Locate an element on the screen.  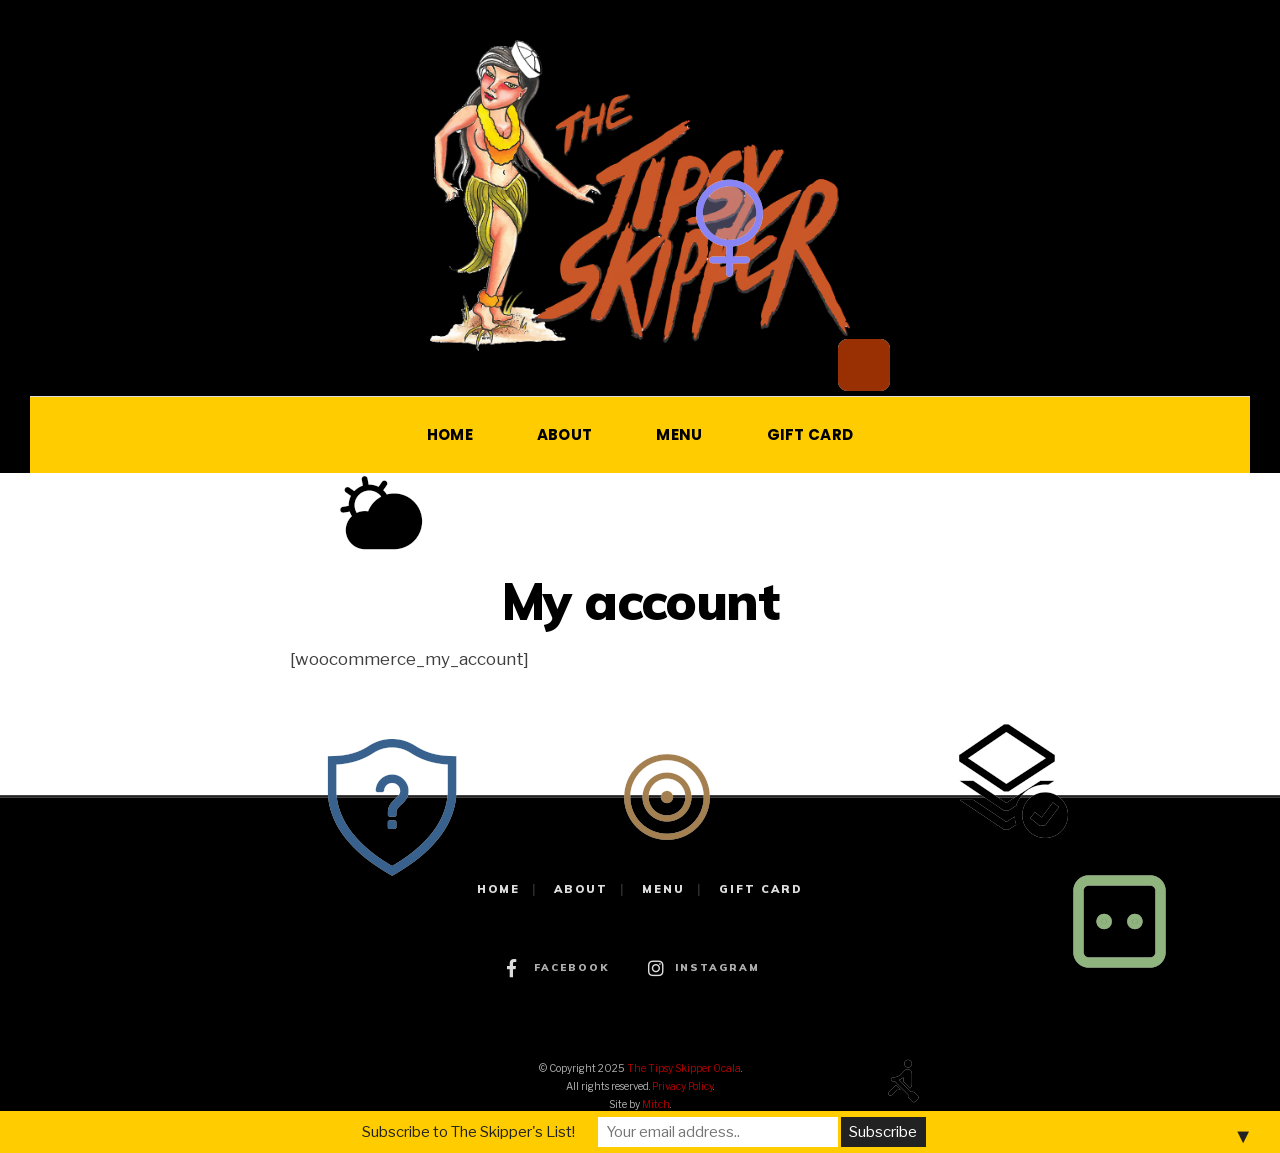
set a target or goal is located at coordinates (667, 797).